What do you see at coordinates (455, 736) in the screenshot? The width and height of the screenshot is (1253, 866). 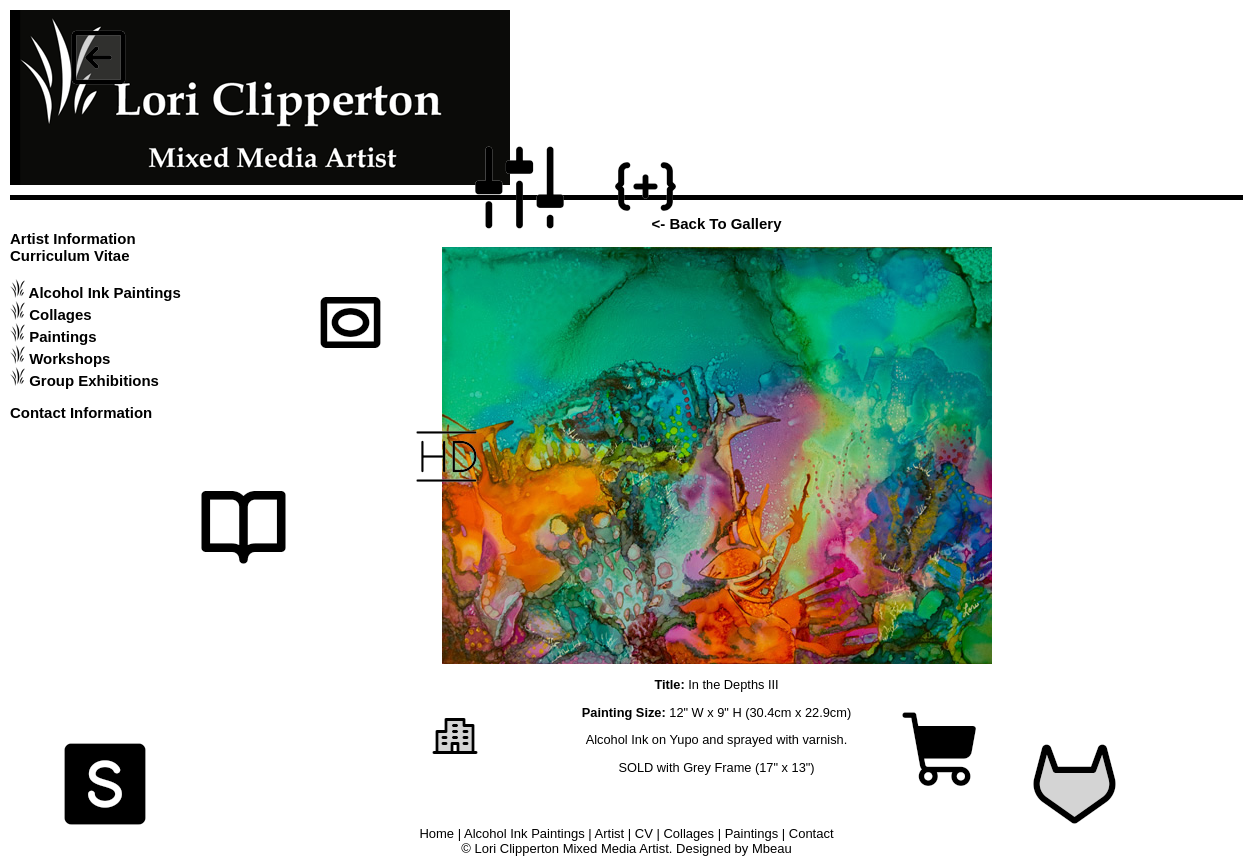 I see `view apartment or residential listings` at bounding box center [455, 736].